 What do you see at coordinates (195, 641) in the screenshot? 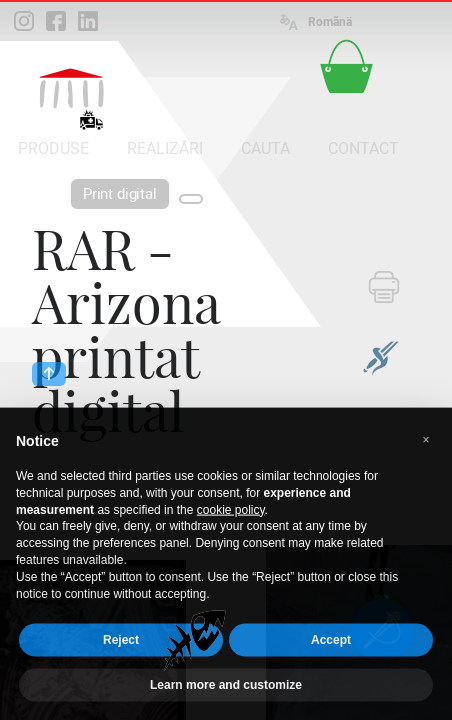
I see `indicates a dead fish or deceased creature in game` at bounding box center [195, 641].